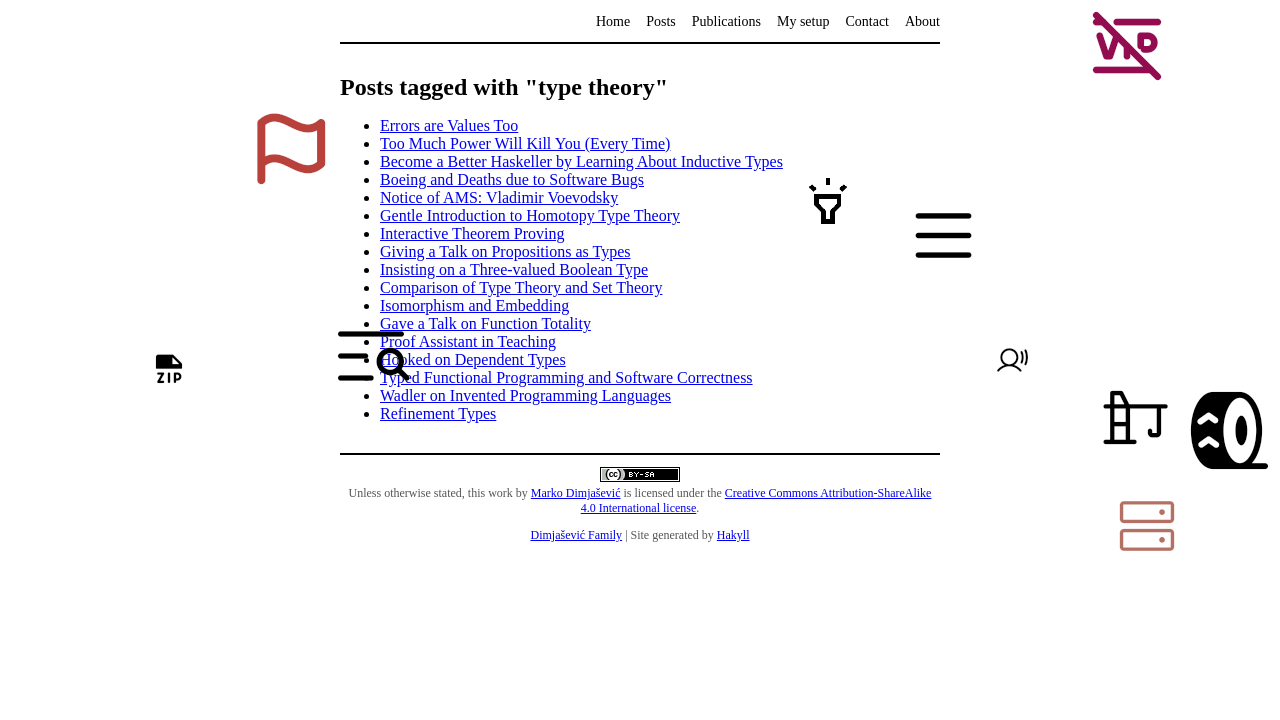 Image resolution: width=1280 pixels, height=720 pixels. What do you see at coordinates (371, 356) in the screenshot?
I see `search within a list or document` at bounding box center [371, 356].